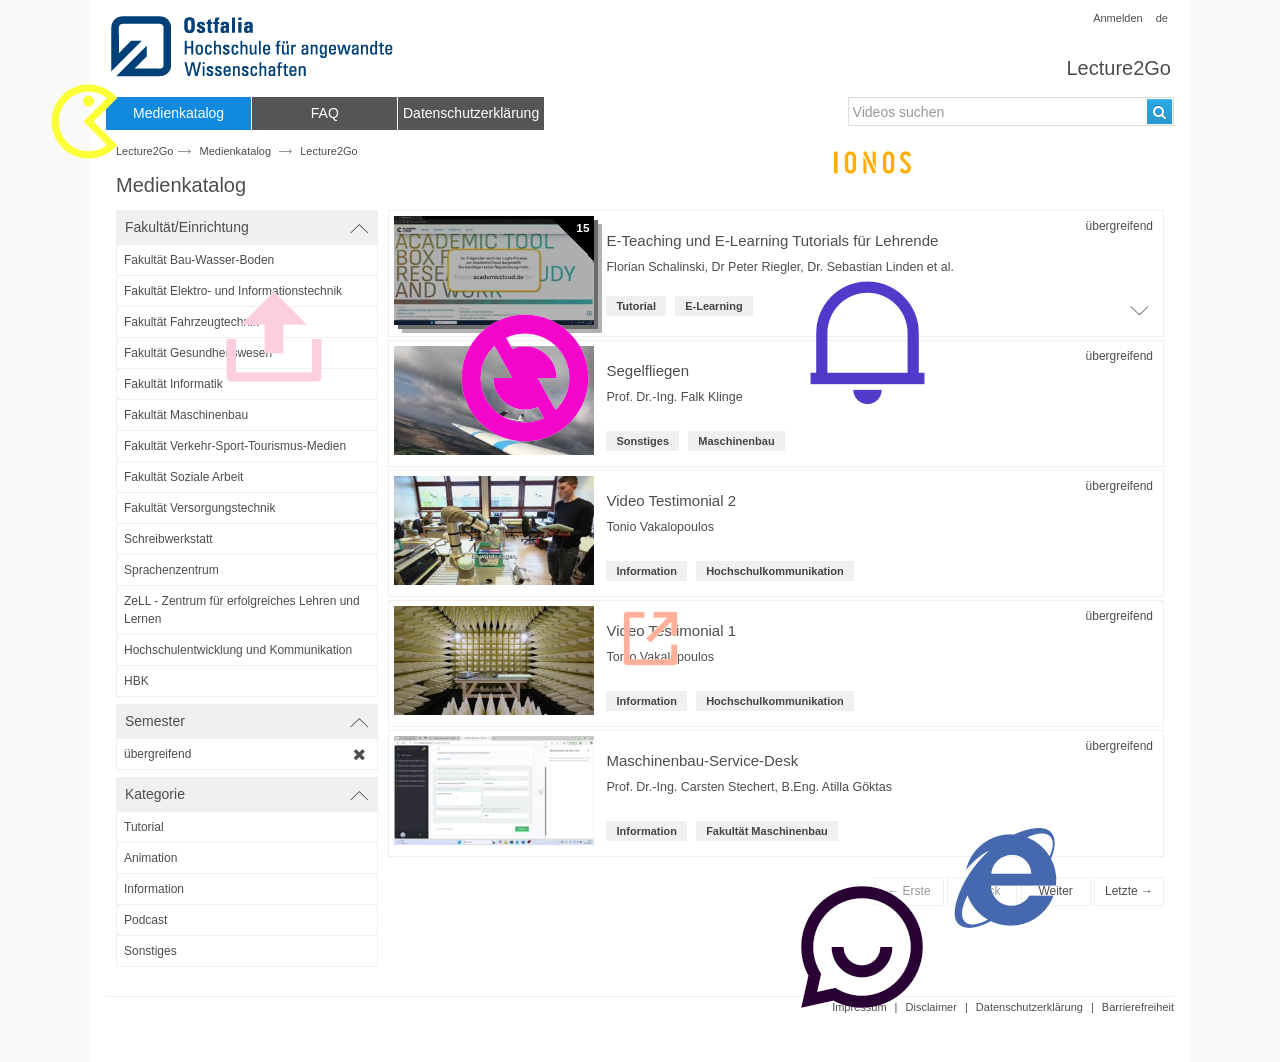 This screenshot has width=1280, height=1062. Describe the element at coordinates (1008, 880) in the screenshot. I see `open Internet Explorer browser` at that location.